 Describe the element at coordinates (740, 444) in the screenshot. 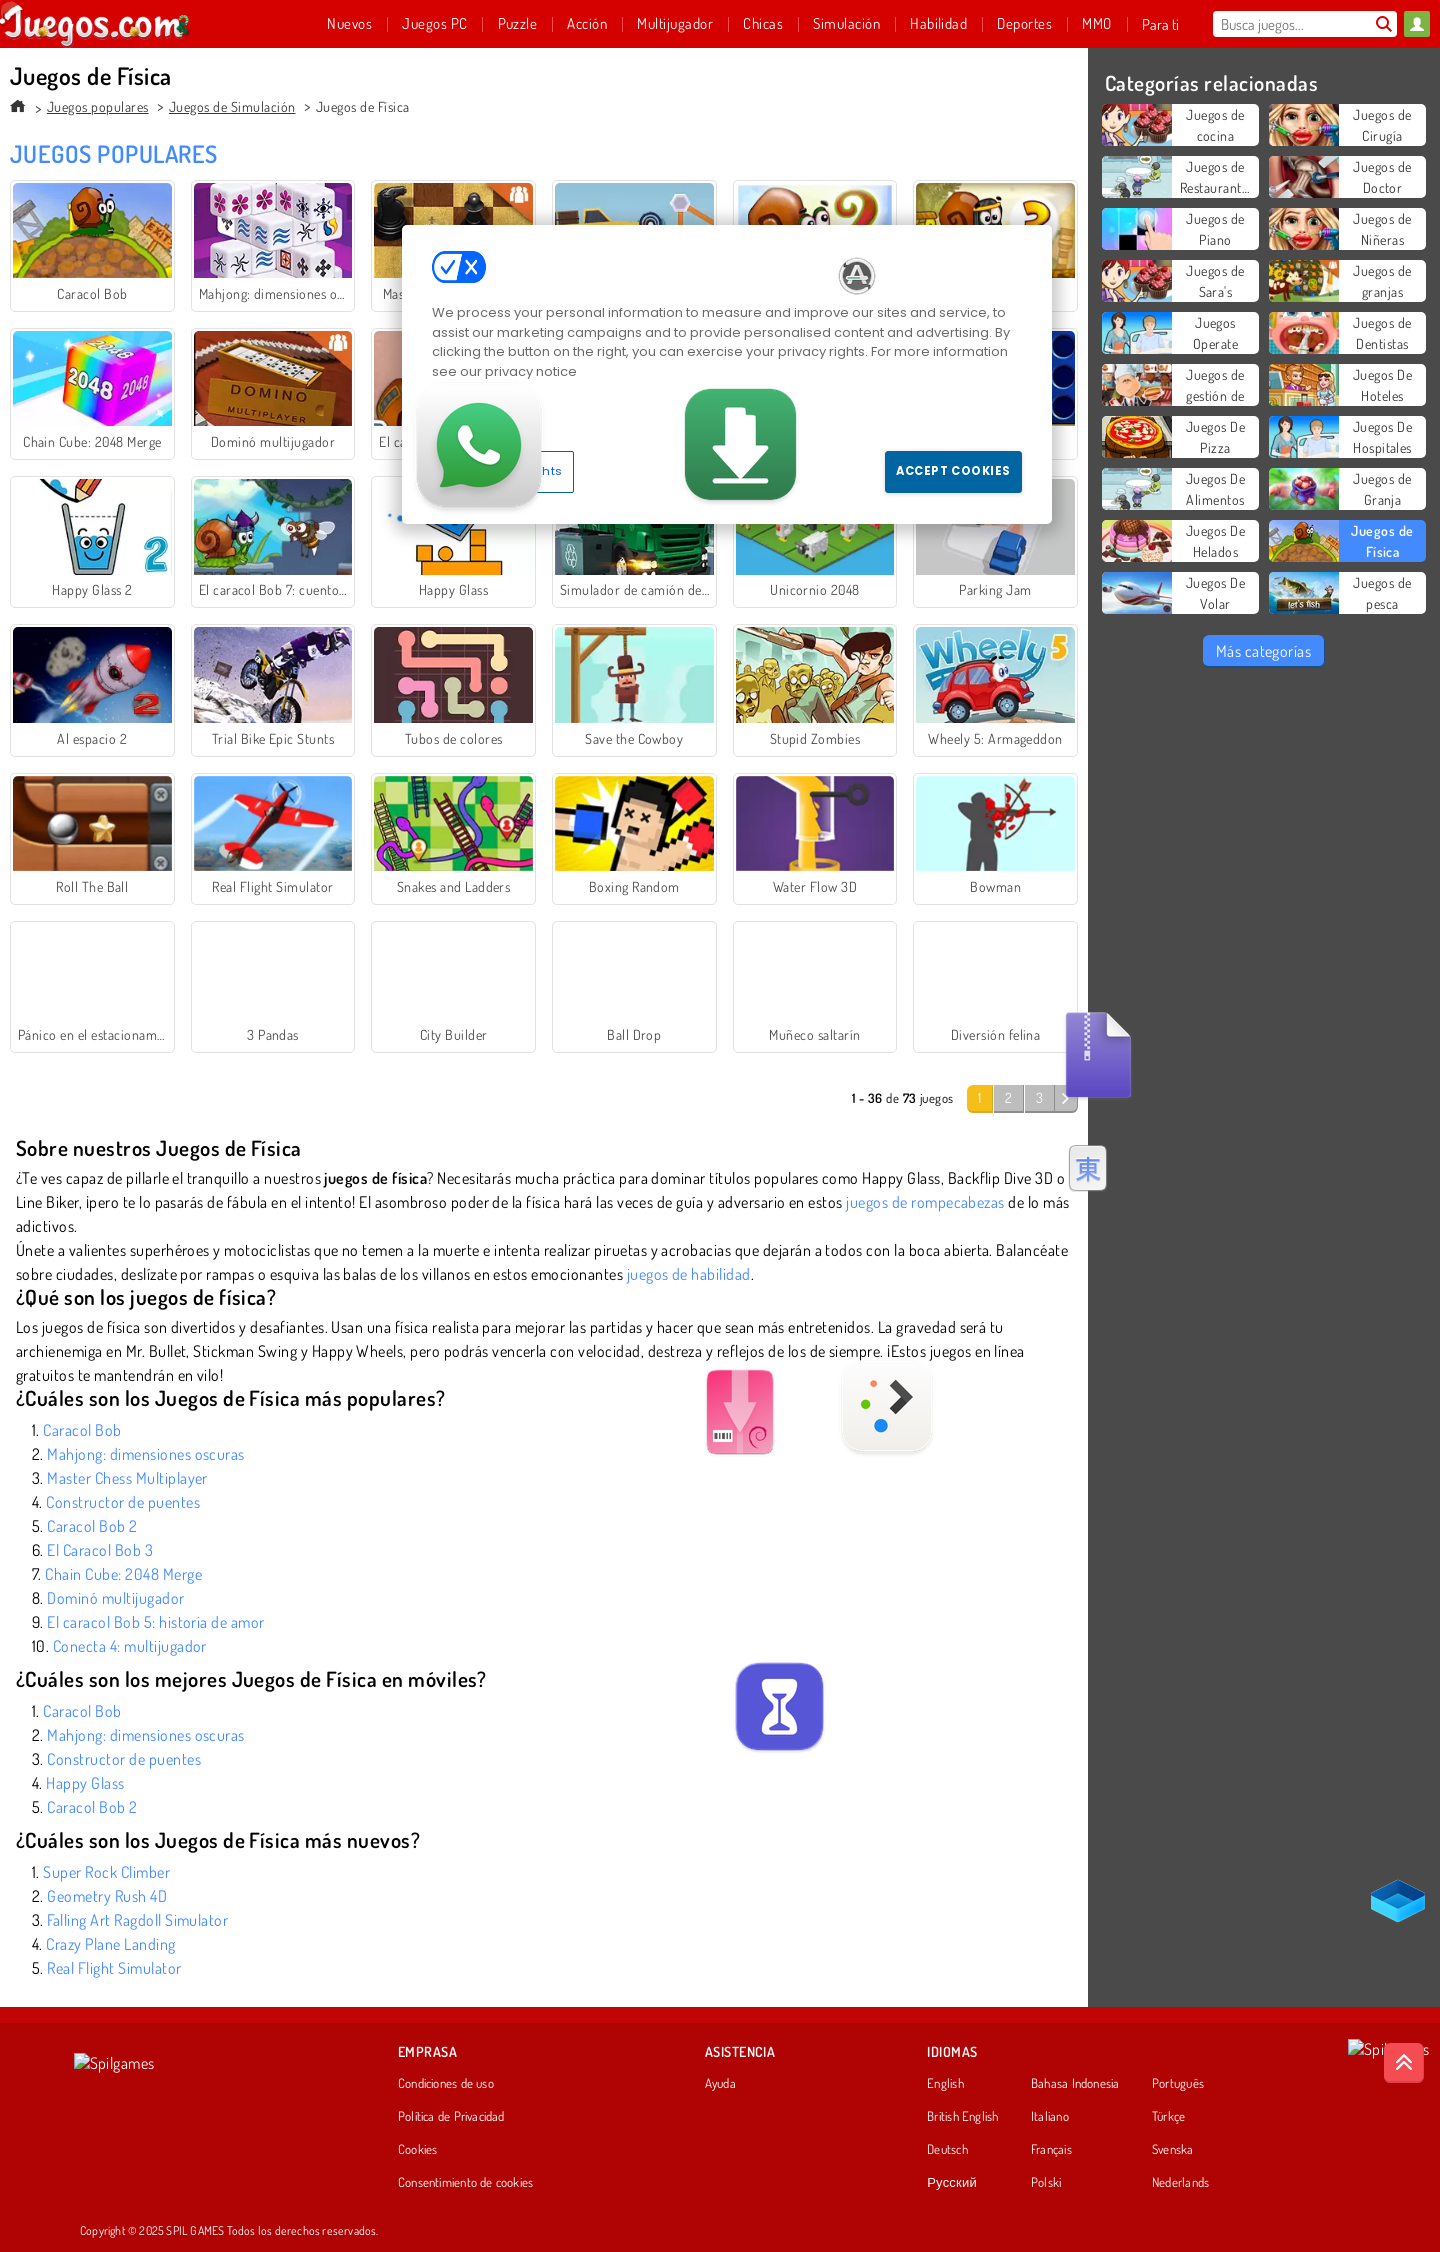

I see `download videos from YouTube for offline viewing` at that location.